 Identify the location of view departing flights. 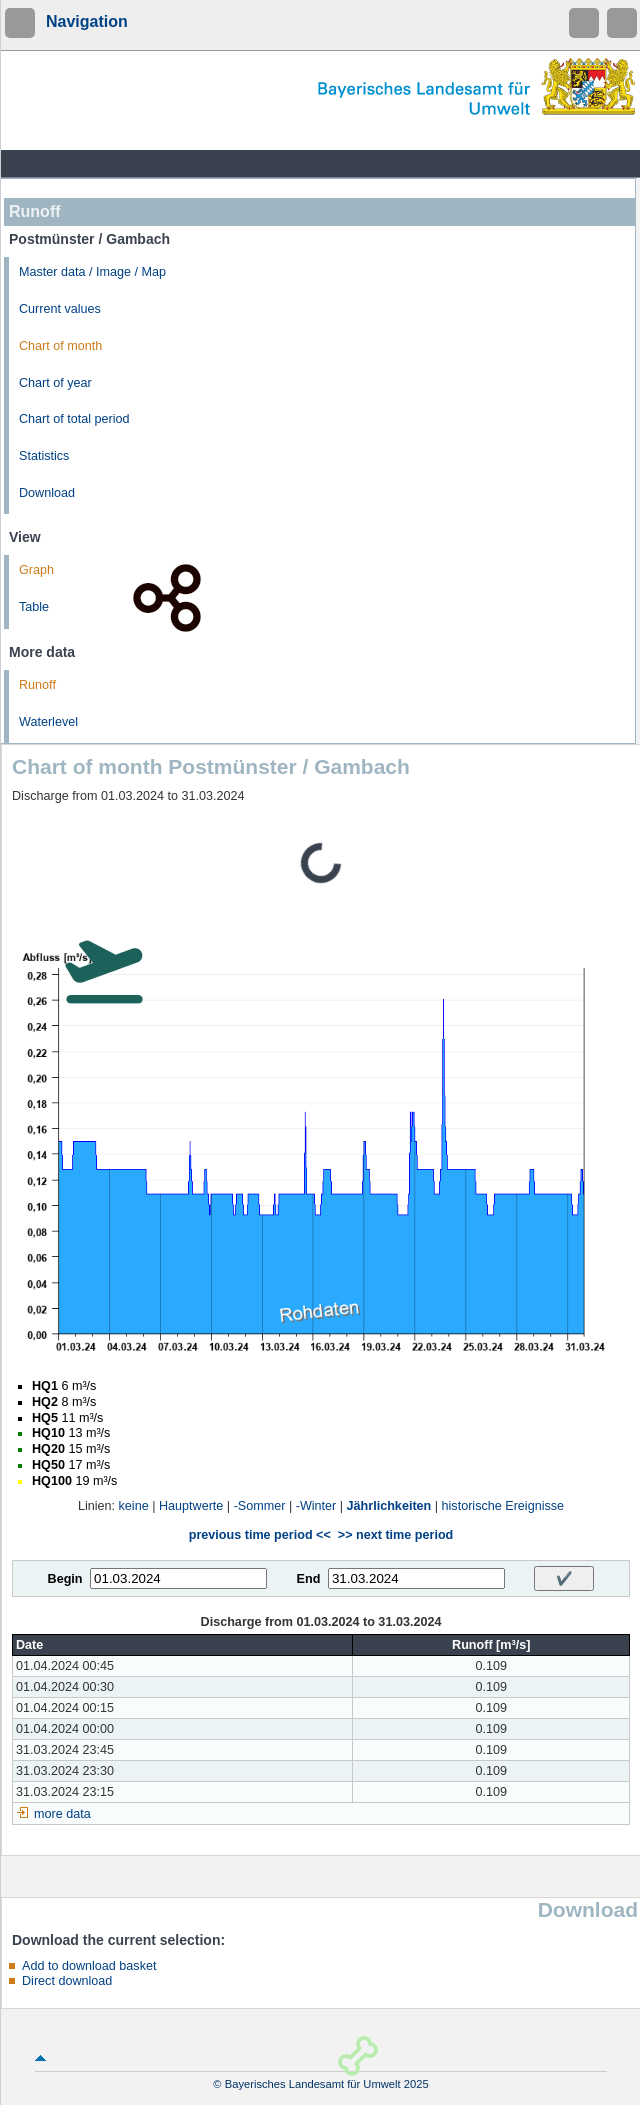
(104, 969).